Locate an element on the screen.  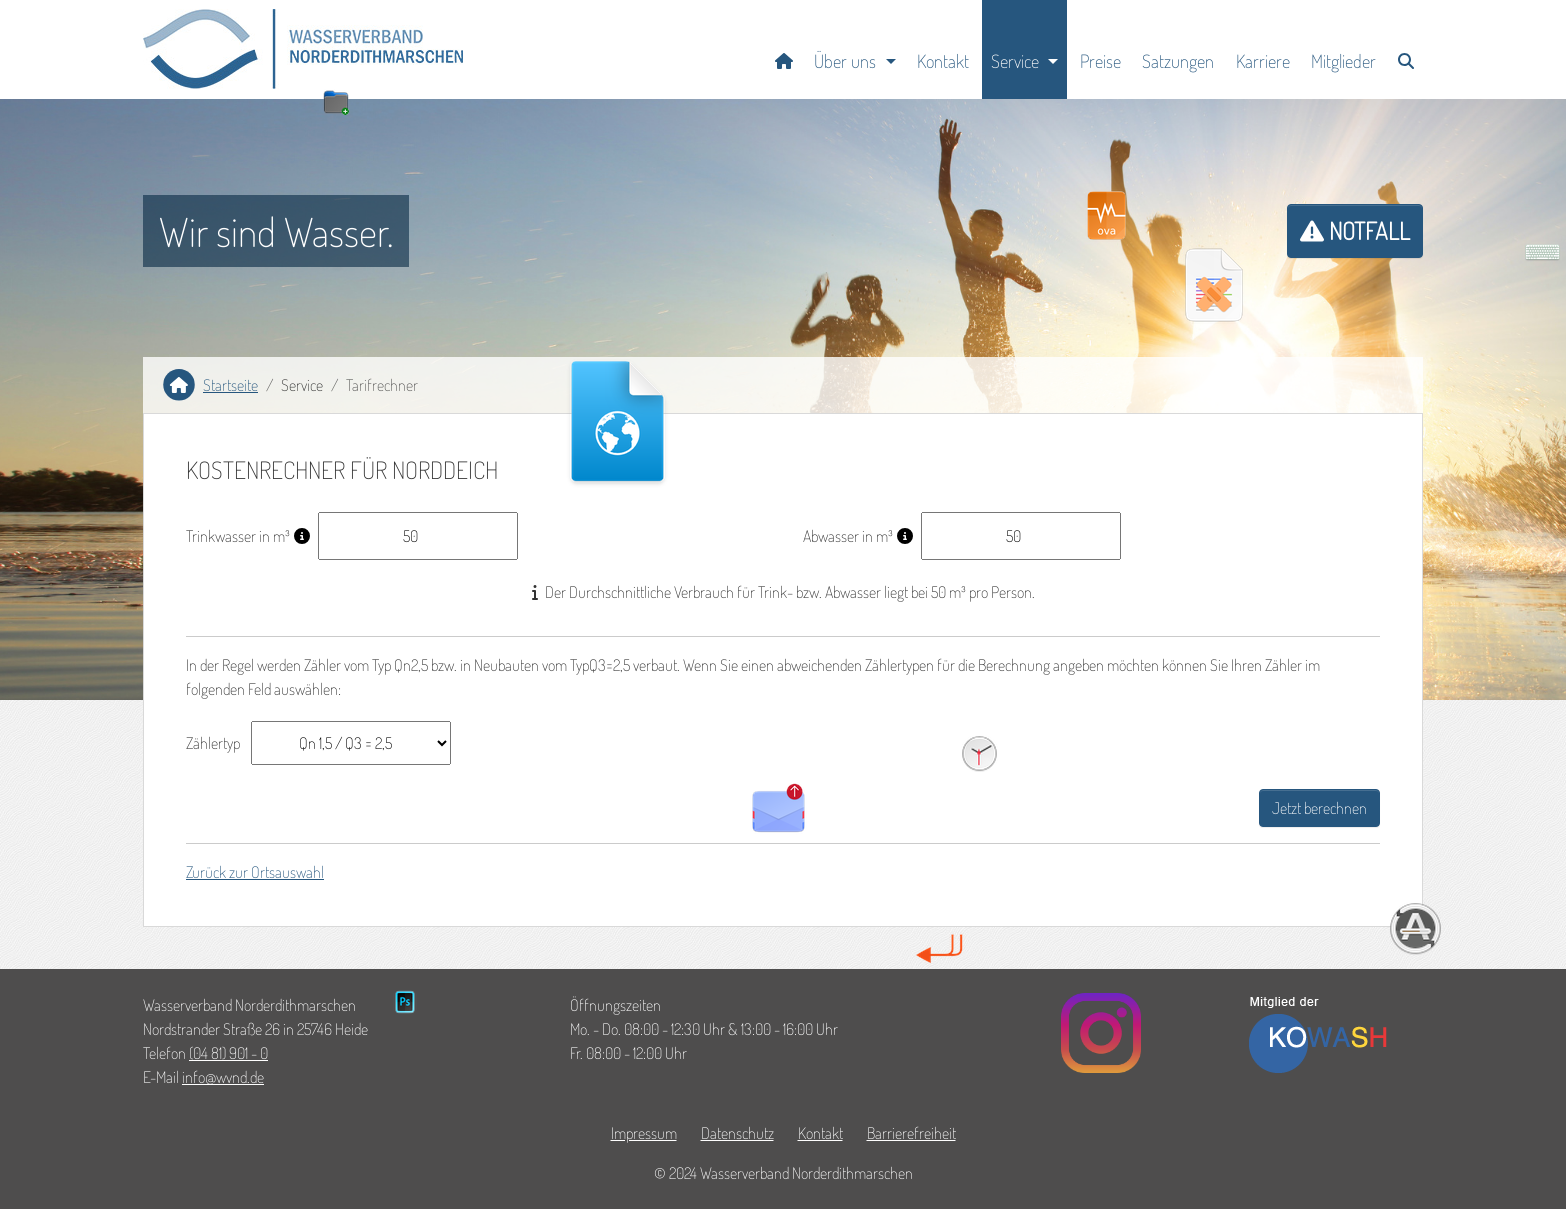
send an email or message is located at coordinates (778, 811).